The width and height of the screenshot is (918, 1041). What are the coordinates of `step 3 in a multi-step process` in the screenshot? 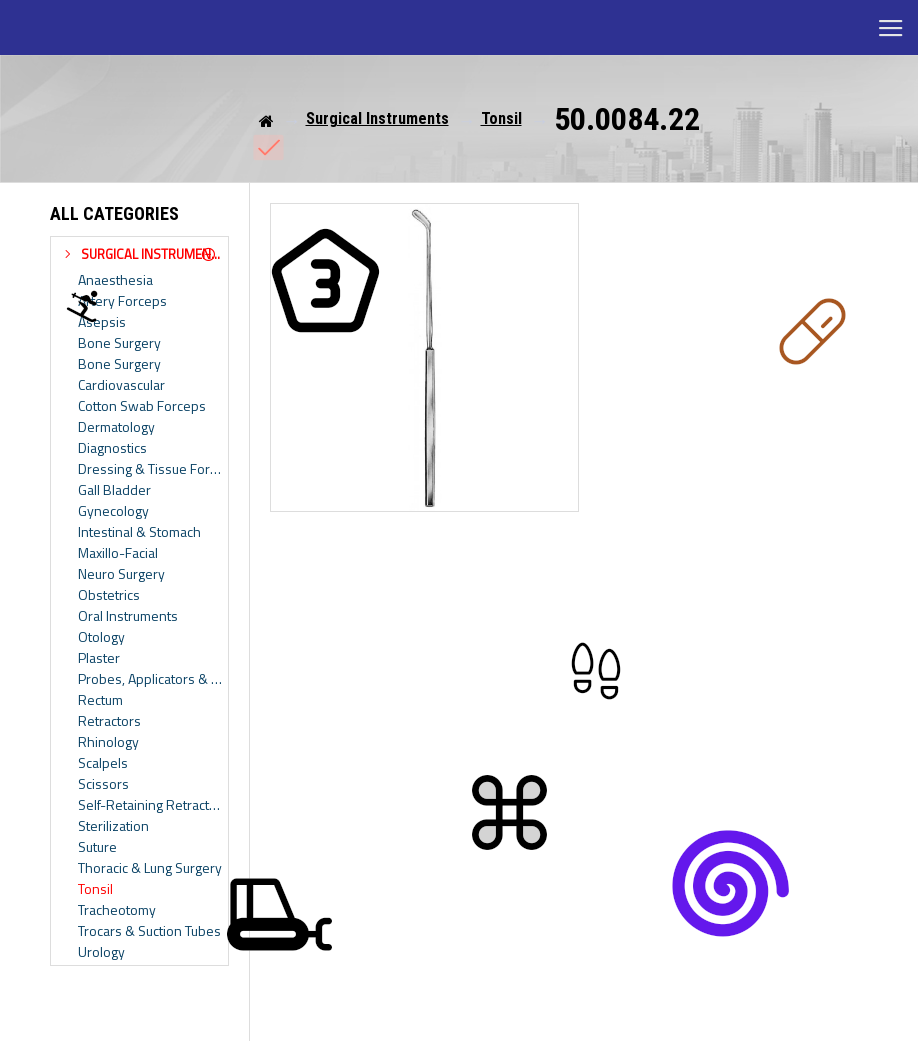 It's located at (325, 283).